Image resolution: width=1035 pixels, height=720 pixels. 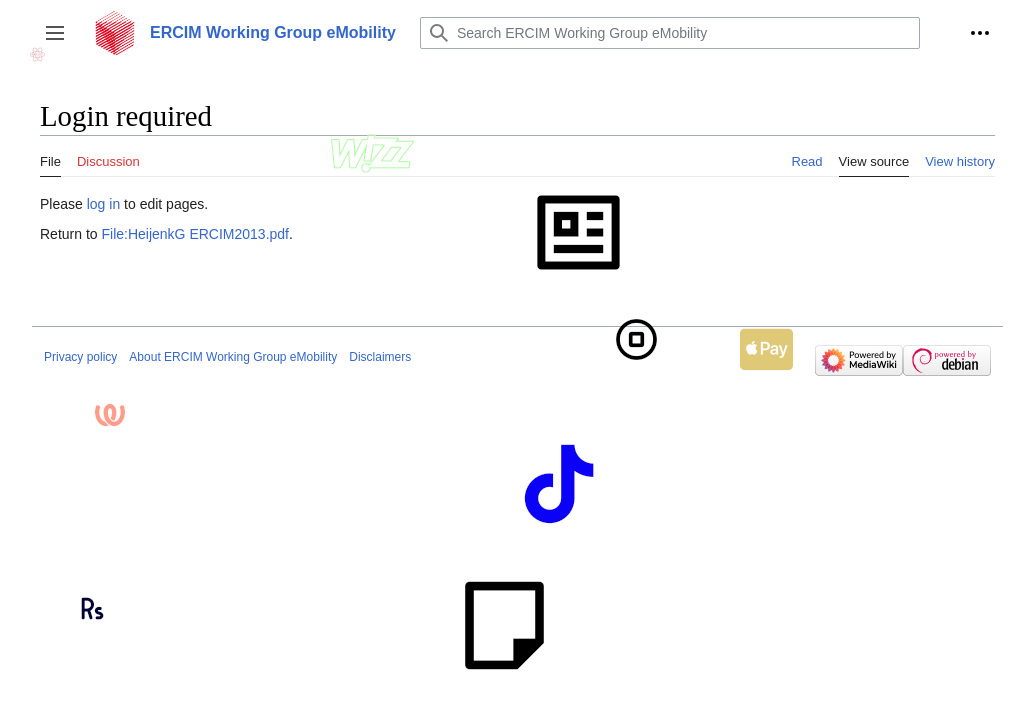 What do you see at coordinates (636, 339) in the screenshot?
I see `stop media playback` at bounding box center [636, 339].